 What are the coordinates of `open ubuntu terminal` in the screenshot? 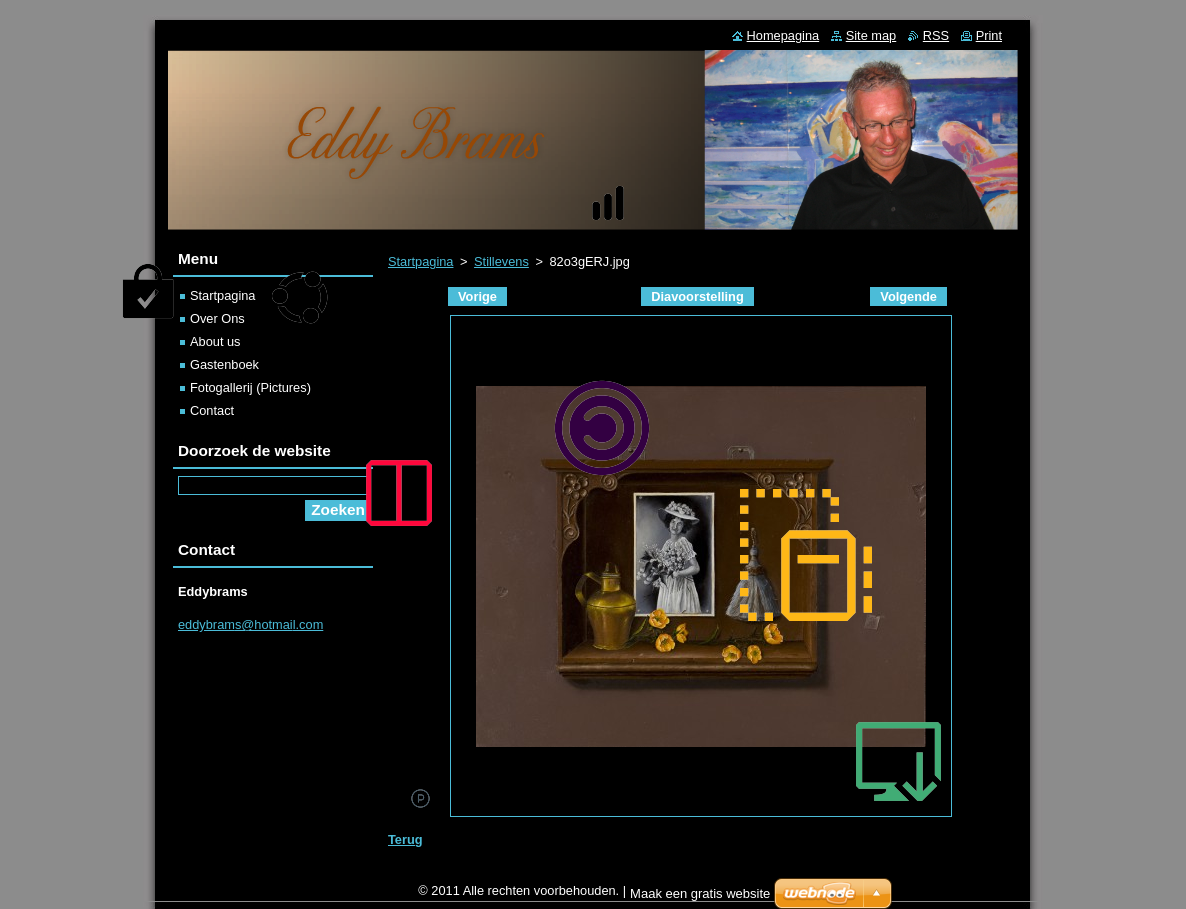 It's located at (301, 297).